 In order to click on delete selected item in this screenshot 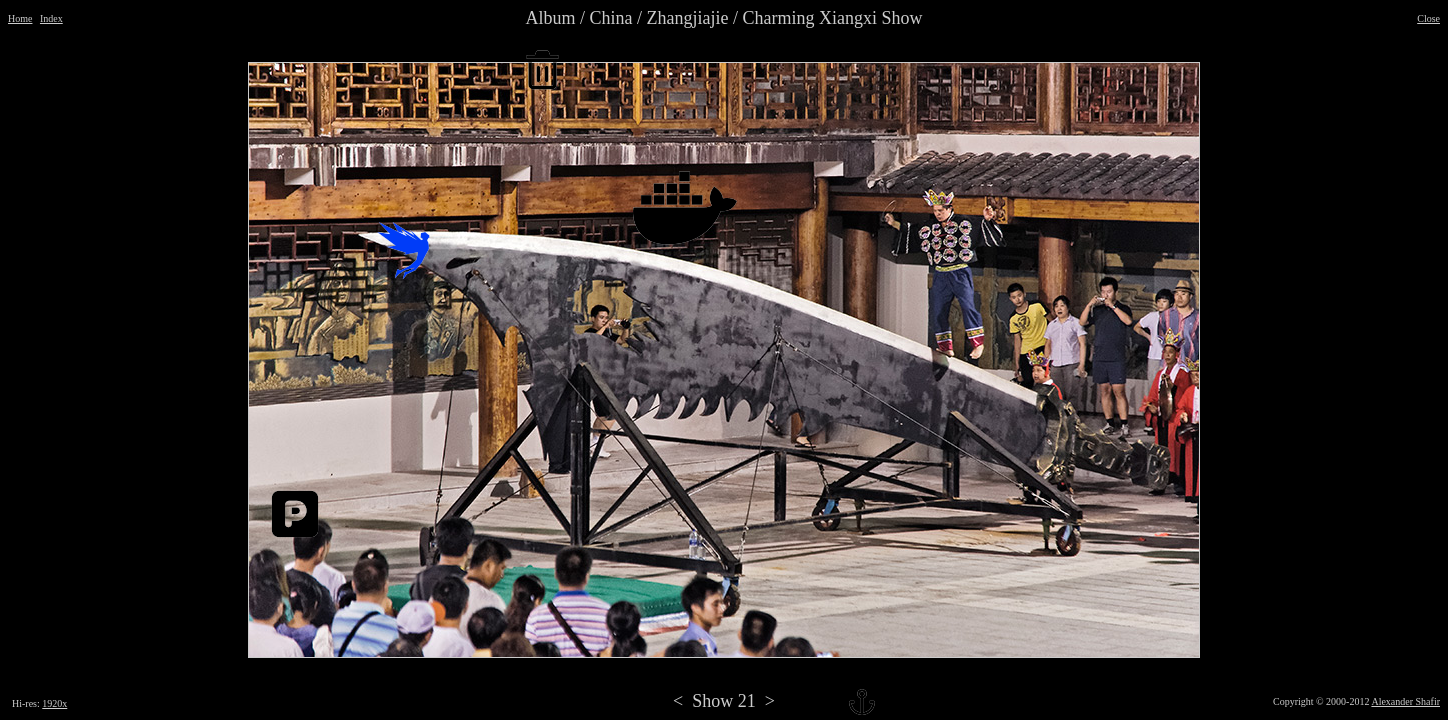, I will do `click(542, 70)`.